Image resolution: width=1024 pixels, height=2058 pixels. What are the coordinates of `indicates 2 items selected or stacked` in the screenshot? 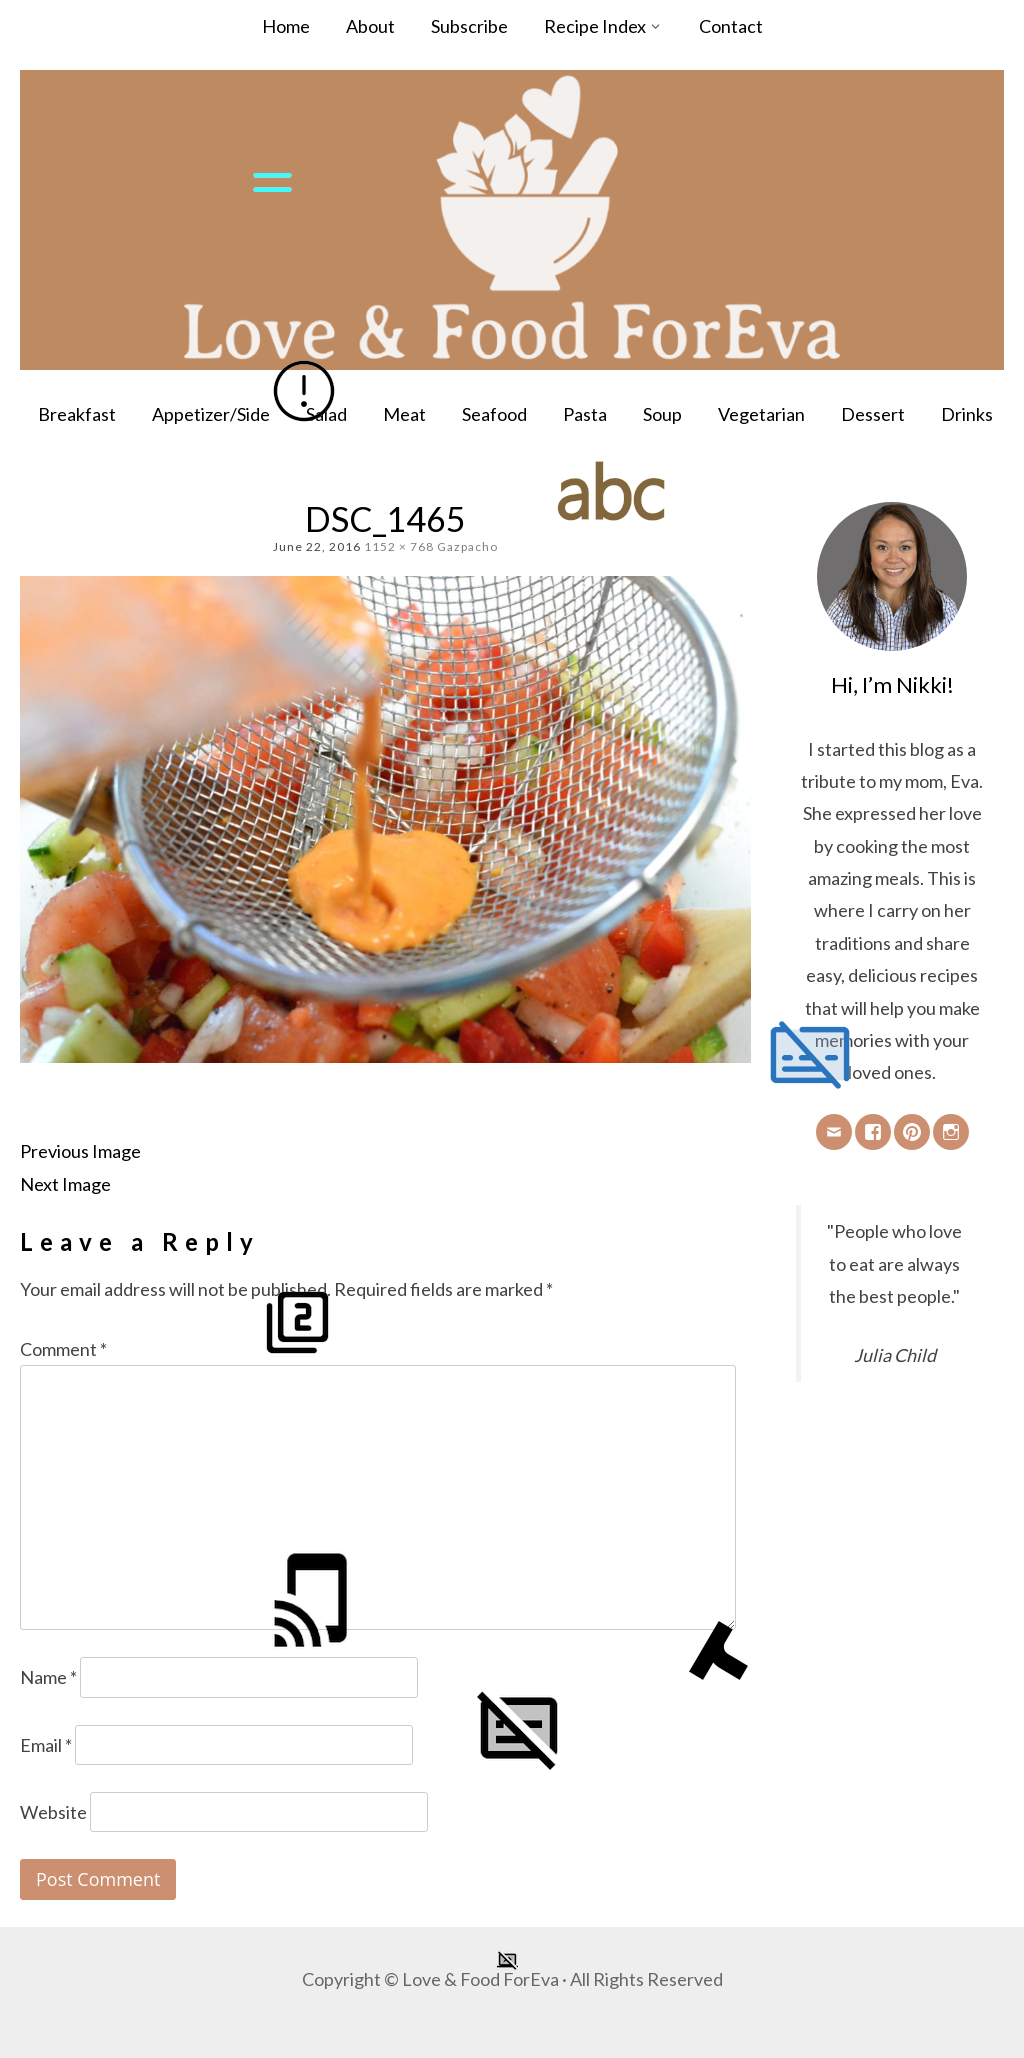 It's located at (297, 1322).